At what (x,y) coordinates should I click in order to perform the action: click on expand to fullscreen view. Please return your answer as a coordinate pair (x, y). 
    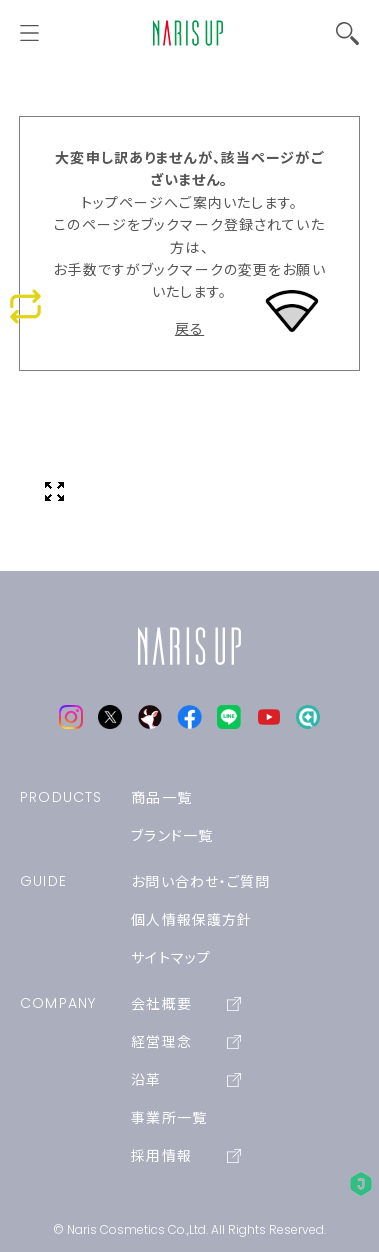
    Looking at the image, I should click on (54, 491).